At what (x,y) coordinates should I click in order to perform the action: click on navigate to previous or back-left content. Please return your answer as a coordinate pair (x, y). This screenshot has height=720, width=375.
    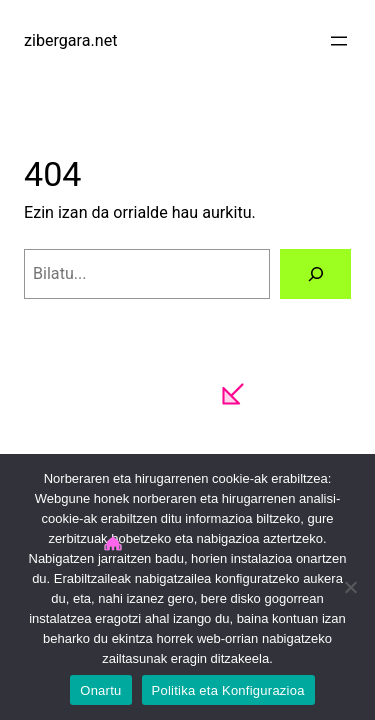
    Looking at the image, I should click on (233, 394).